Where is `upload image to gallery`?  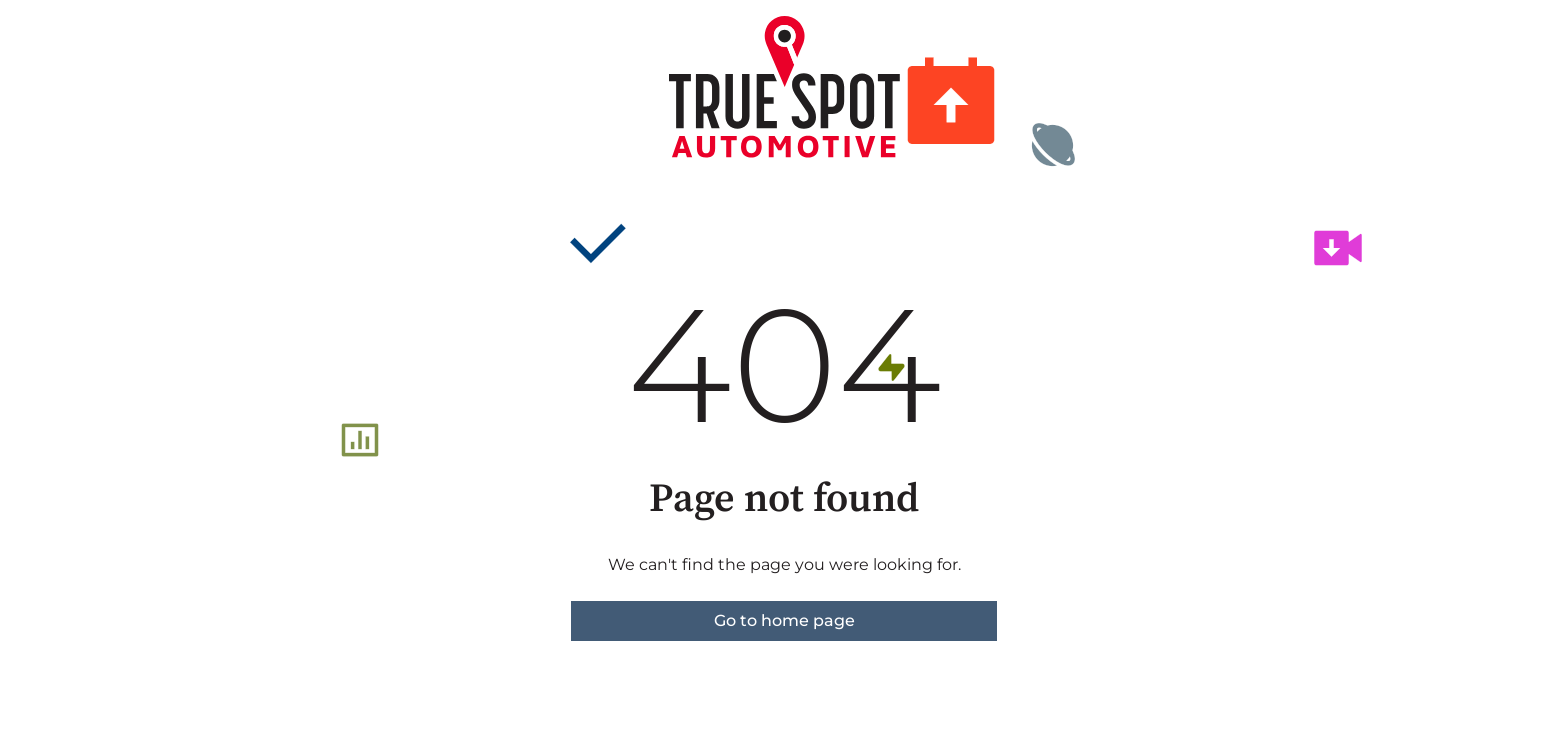 upload image to gallery is located at coordinates (951, 105).